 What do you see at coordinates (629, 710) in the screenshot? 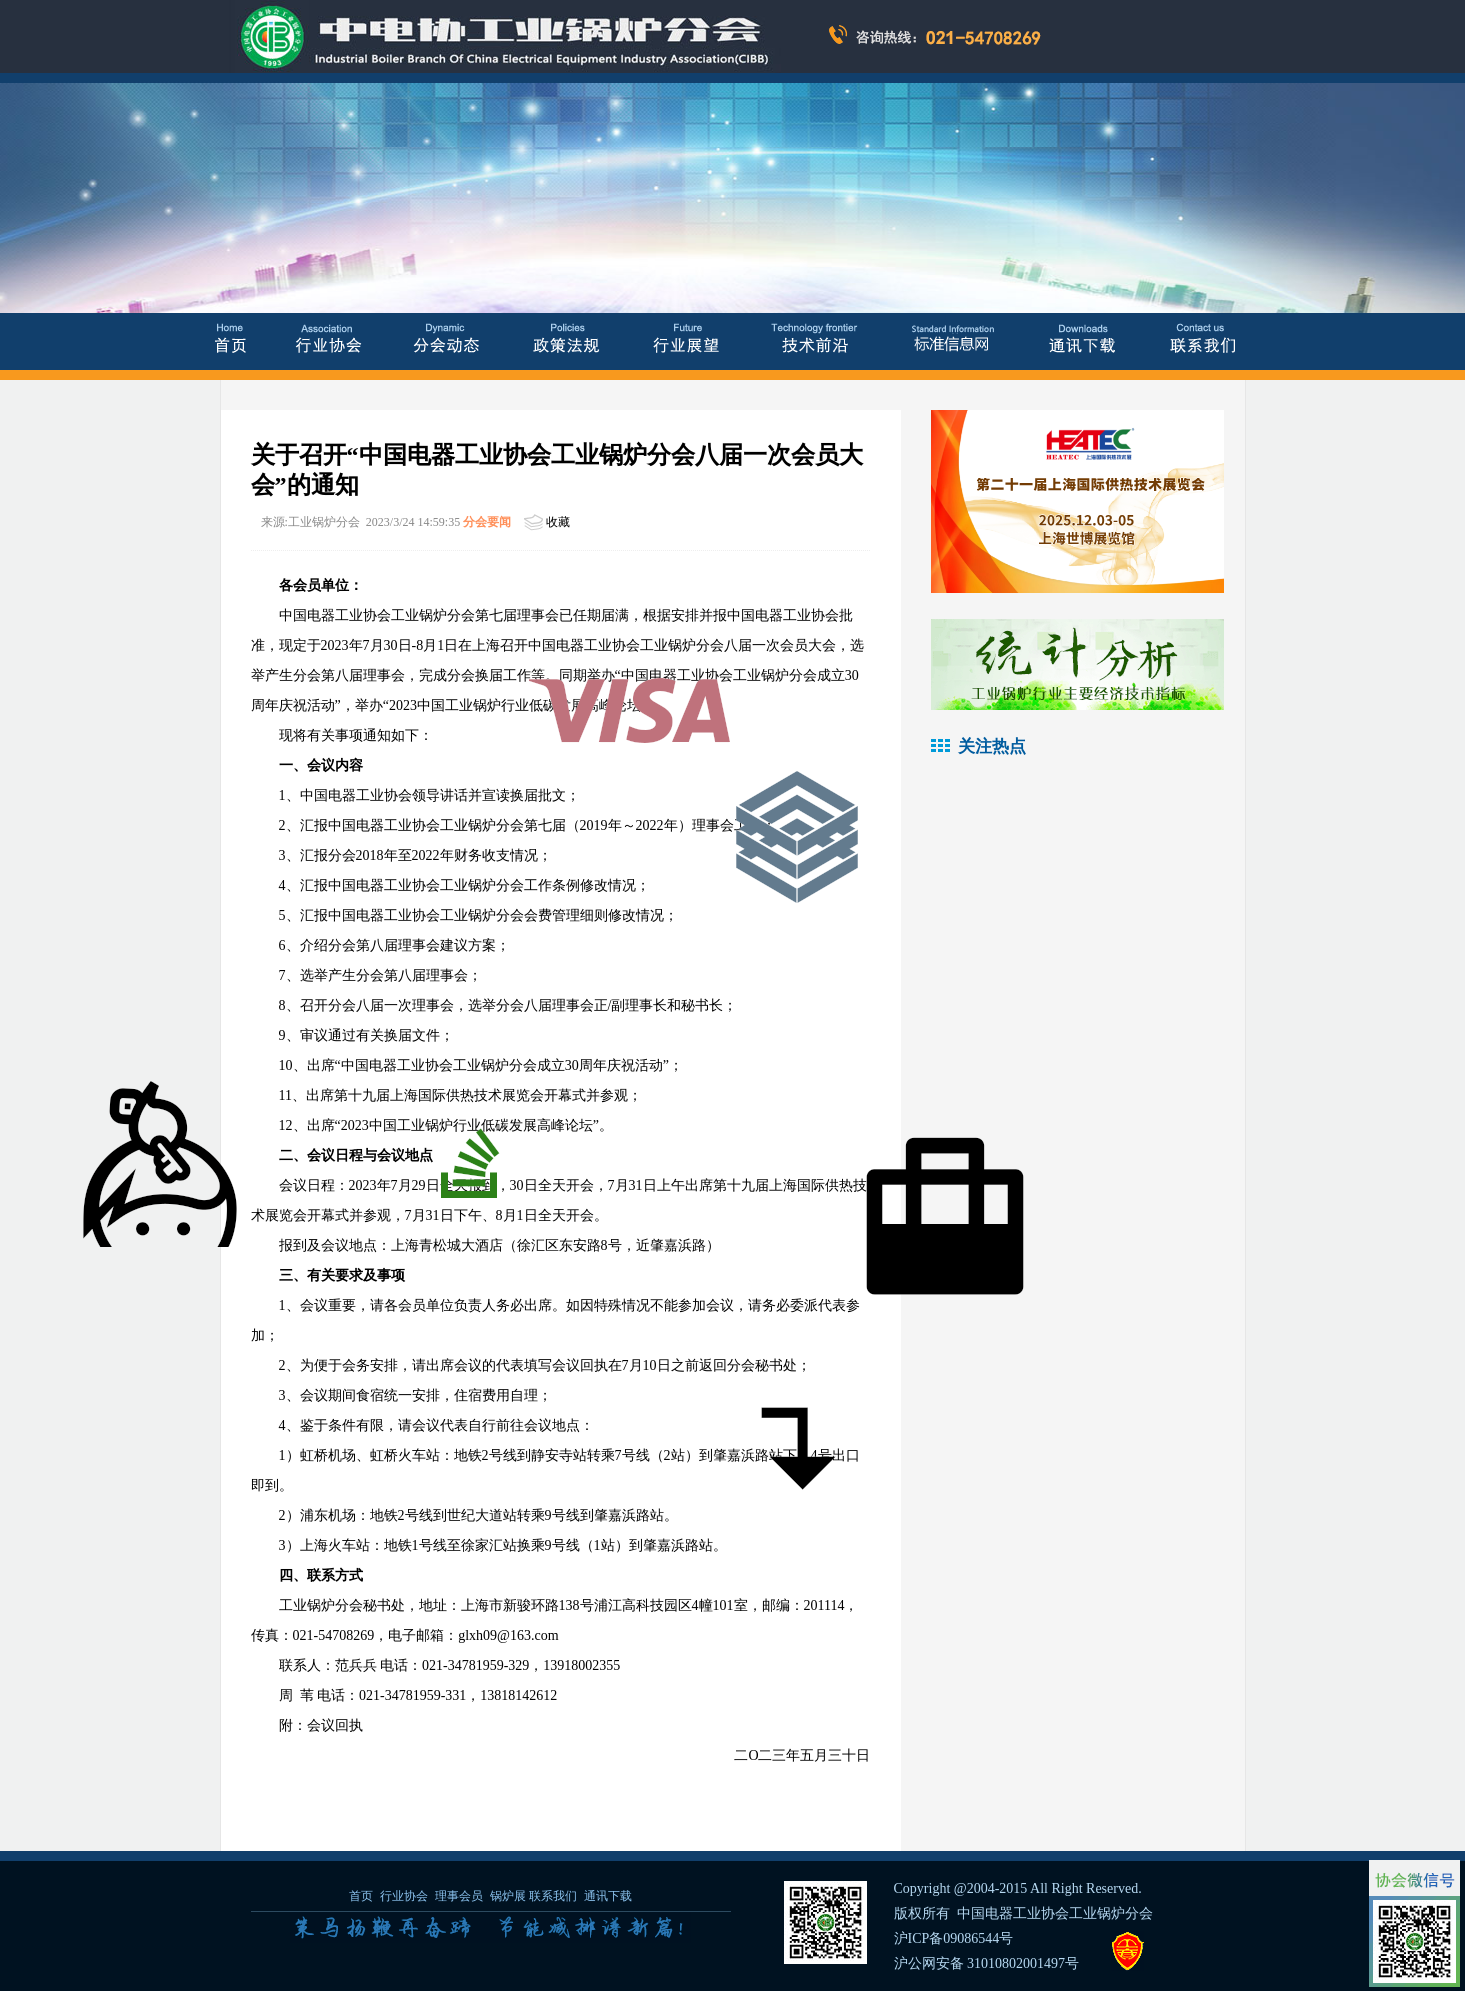
I see `pay with visa card` at bounding box center [629, 710].